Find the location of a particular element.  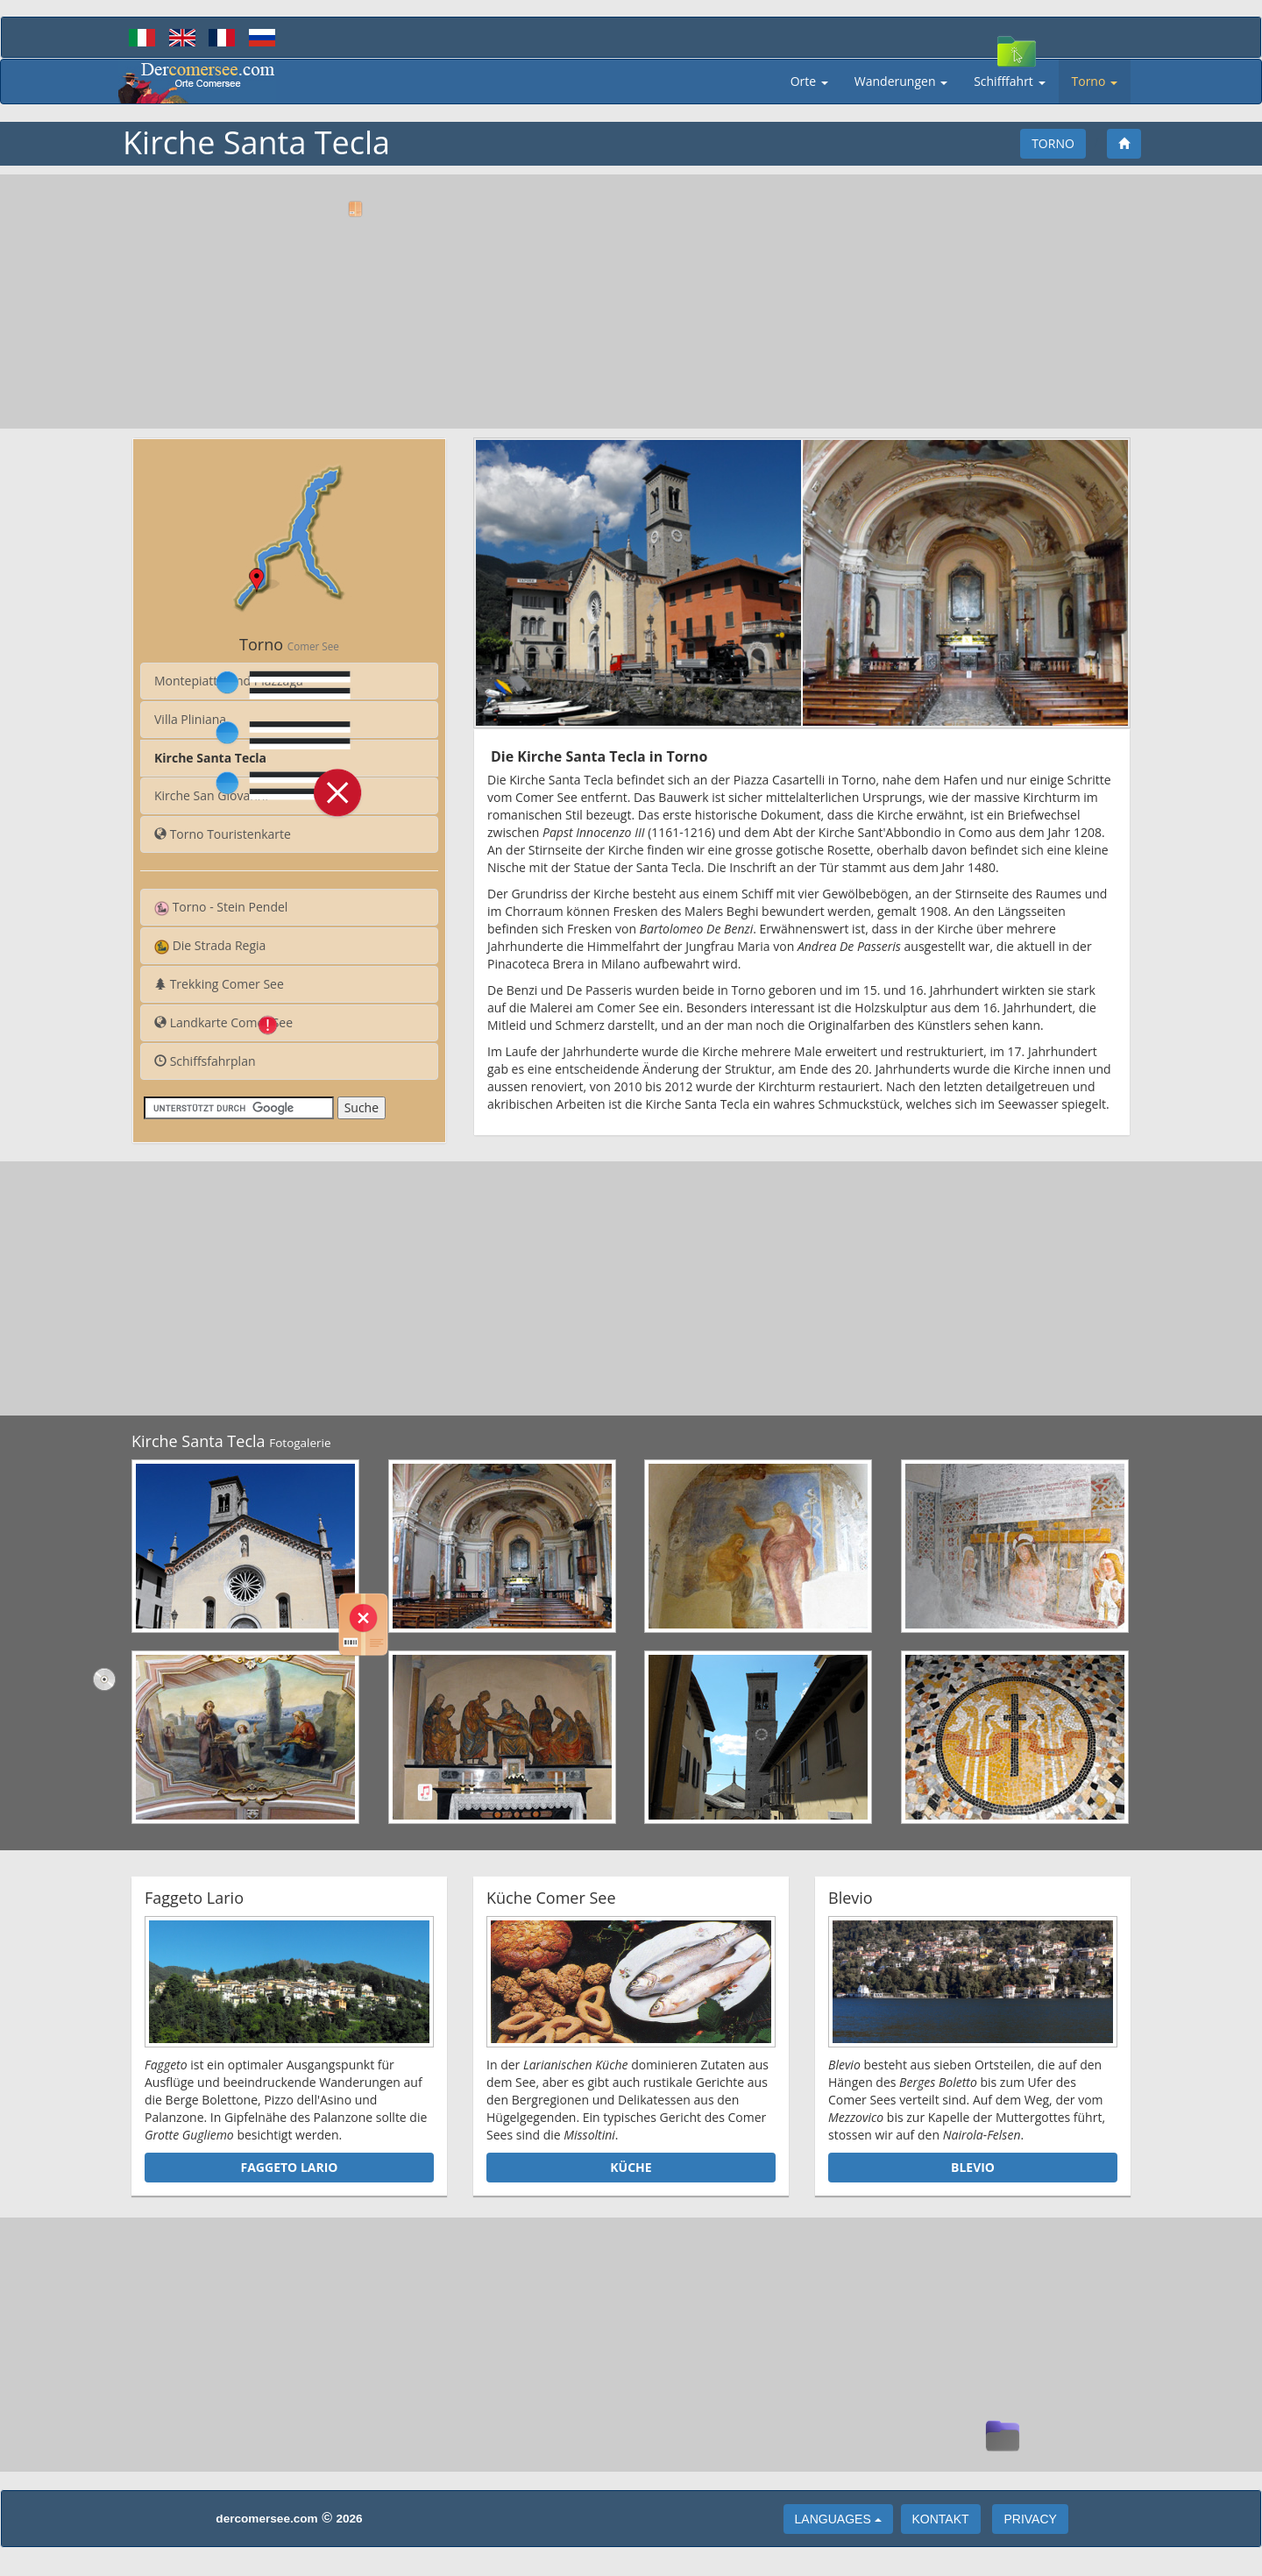

a flac audio file is located at coordinates (425, 1792).